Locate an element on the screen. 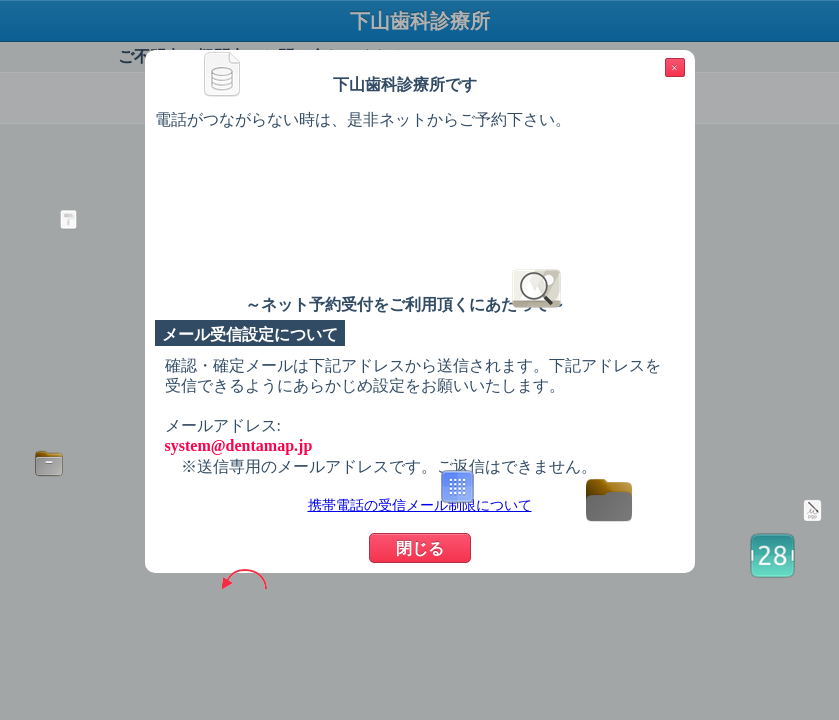 Image resolution: width=839 pixels, height=720 pixels. a theme or appearance customization file is located at coordinates (68, 219).